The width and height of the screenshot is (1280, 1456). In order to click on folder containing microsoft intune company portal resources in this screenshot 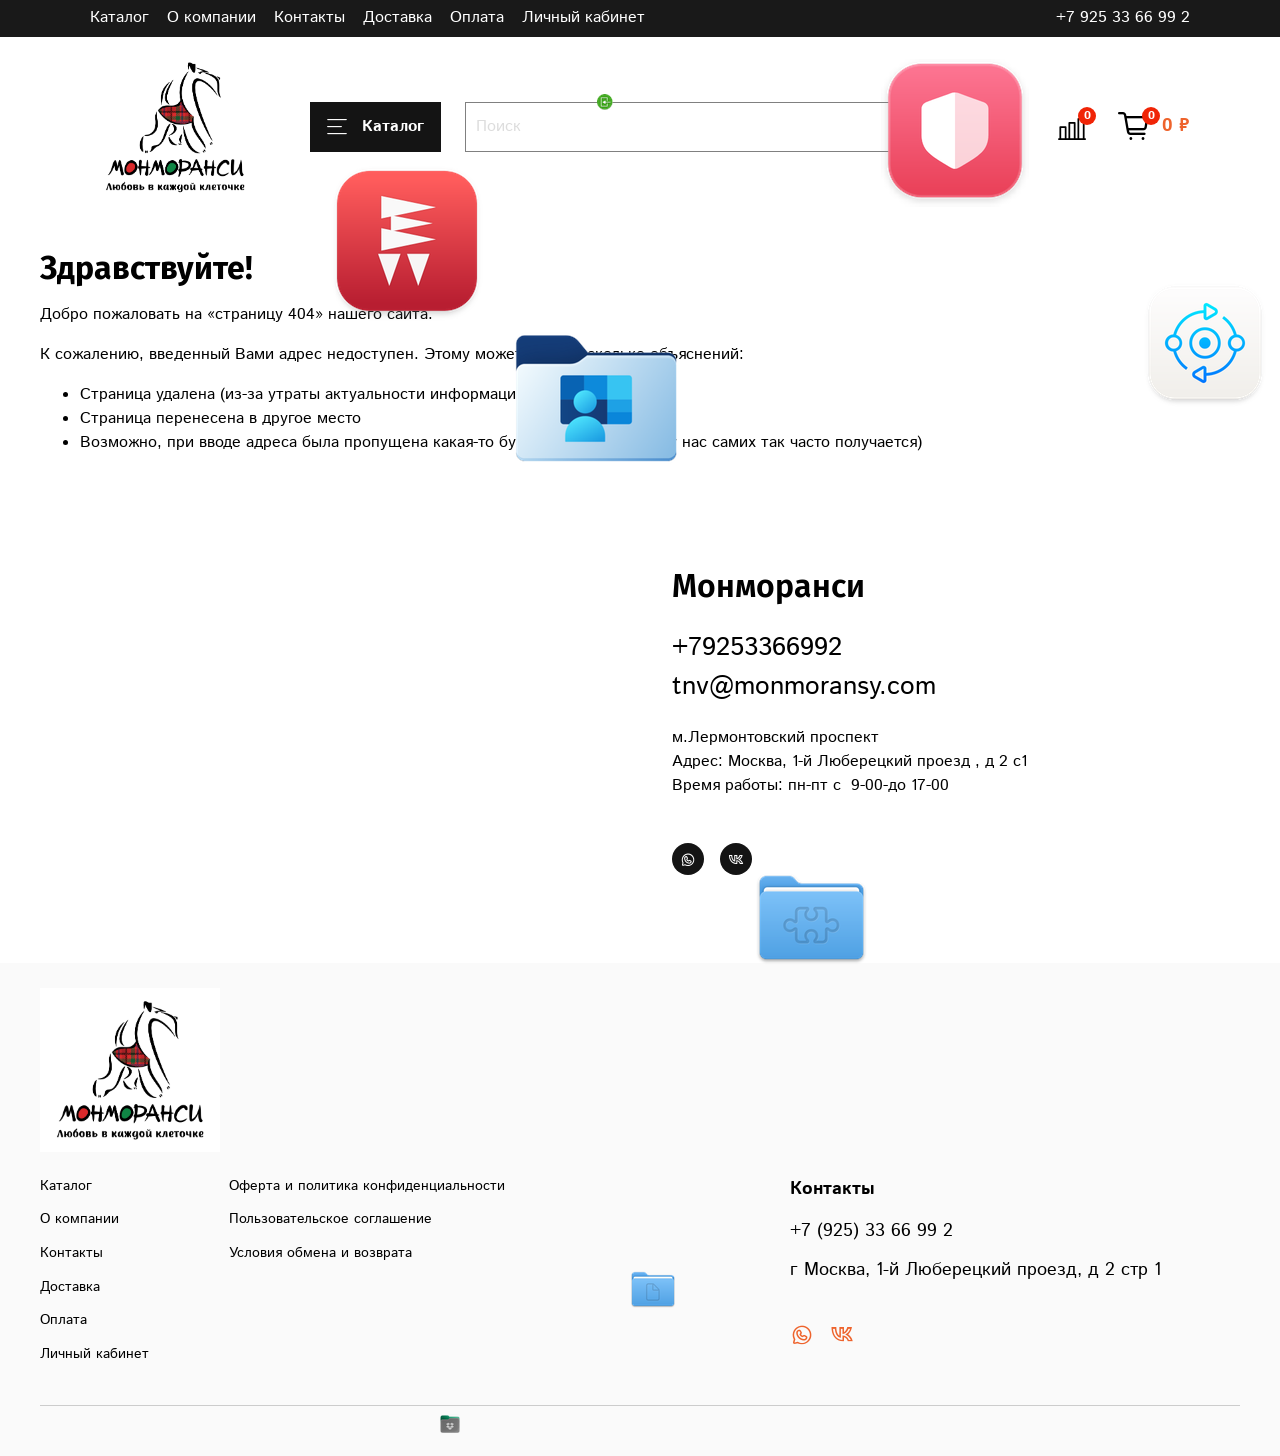, I will do `click(595, 402)`.